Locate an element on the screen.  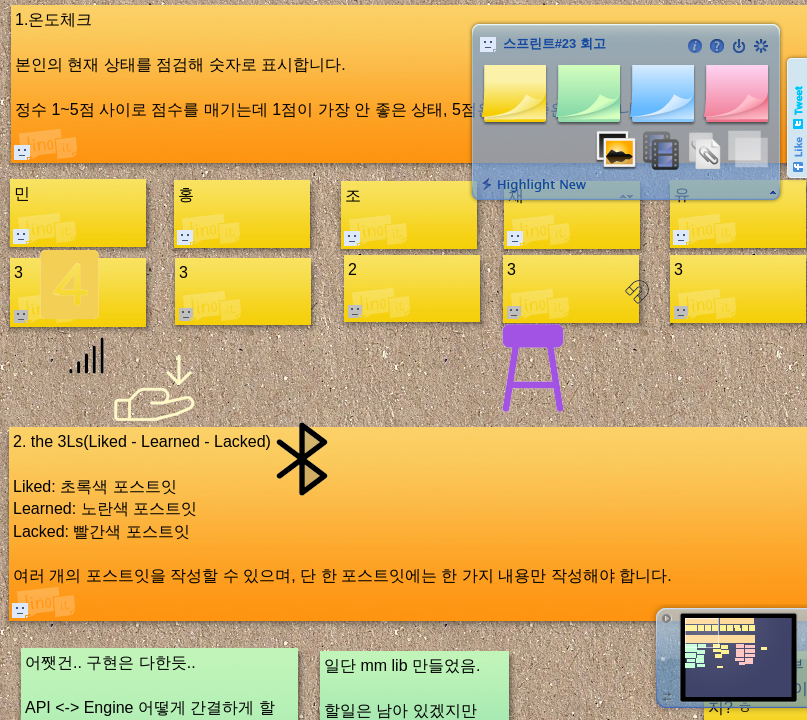
indicates full cellular signal strength is located at coordinates (88, 358).